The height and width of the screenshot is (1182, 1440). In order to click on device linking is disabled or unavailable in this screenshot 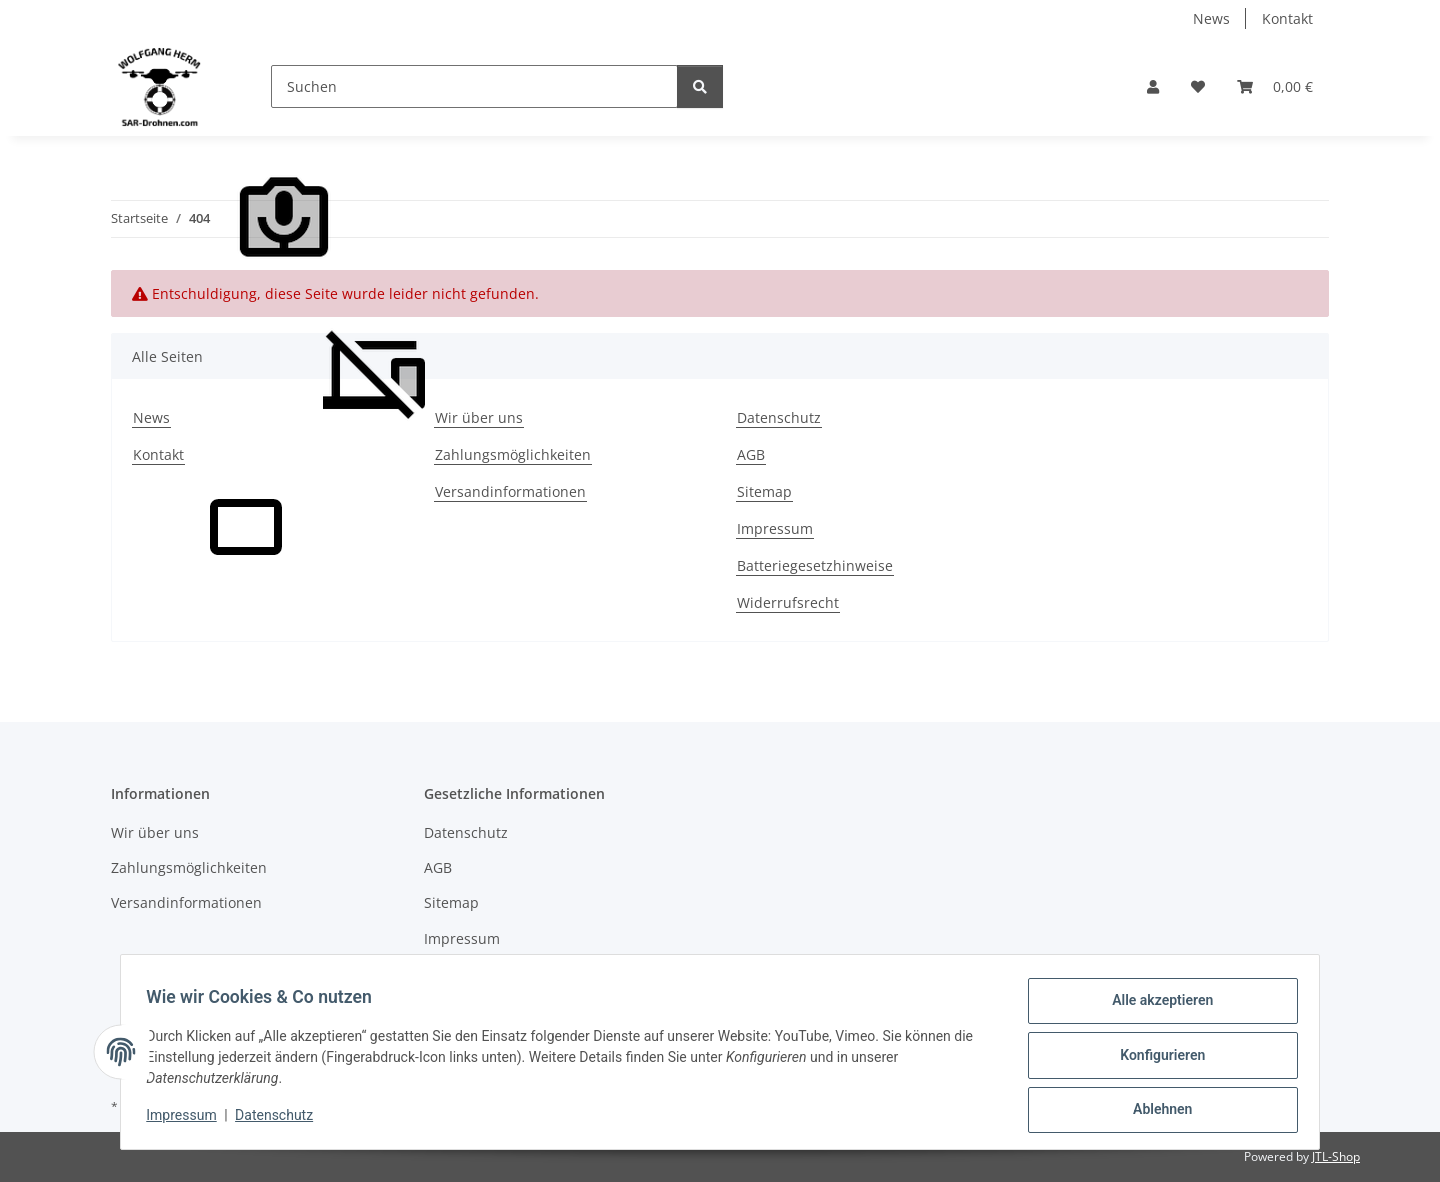, I will do `click(374, 375)`.